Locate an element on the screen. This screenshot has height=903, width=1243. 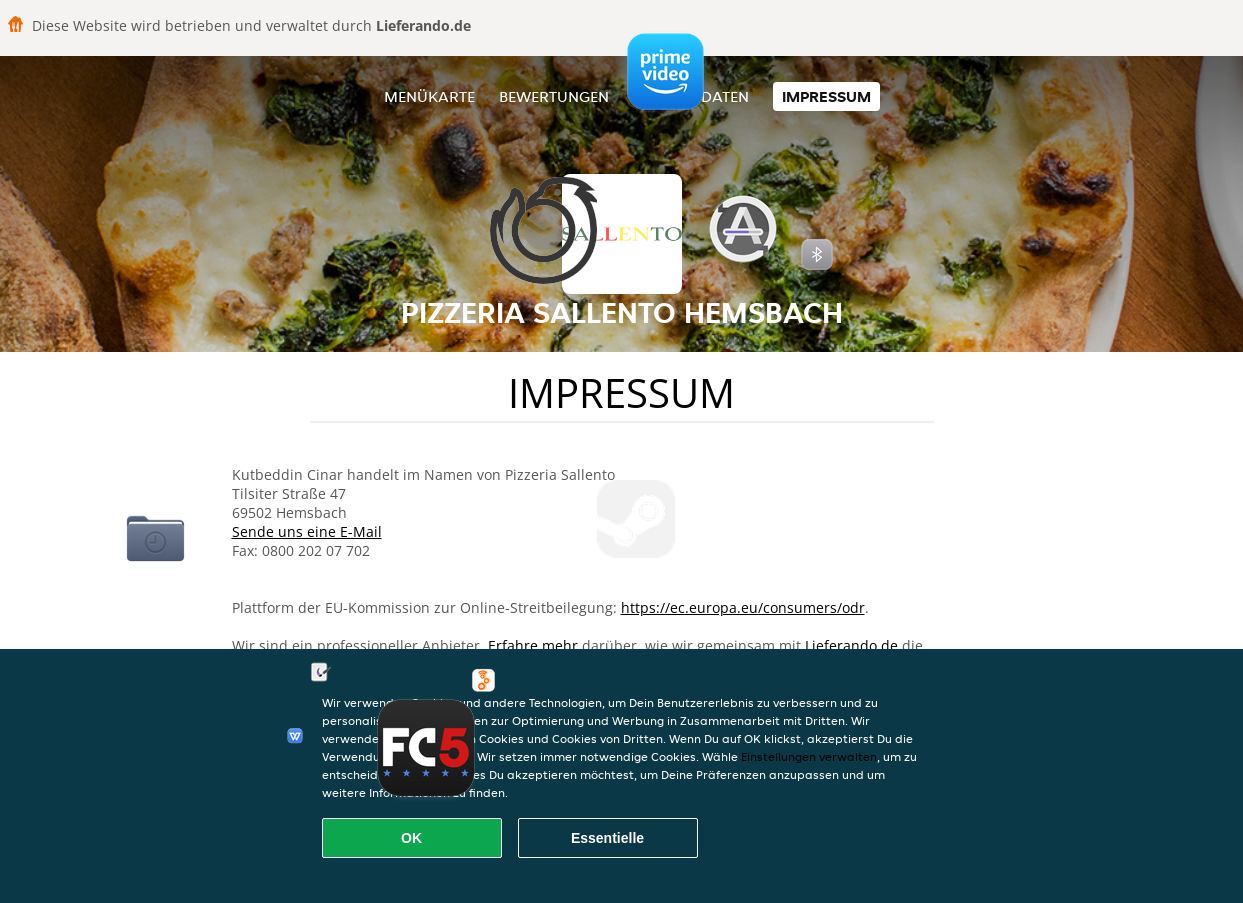
bluetooth is currently disabled or inactive is located at coordinates (817, 255).